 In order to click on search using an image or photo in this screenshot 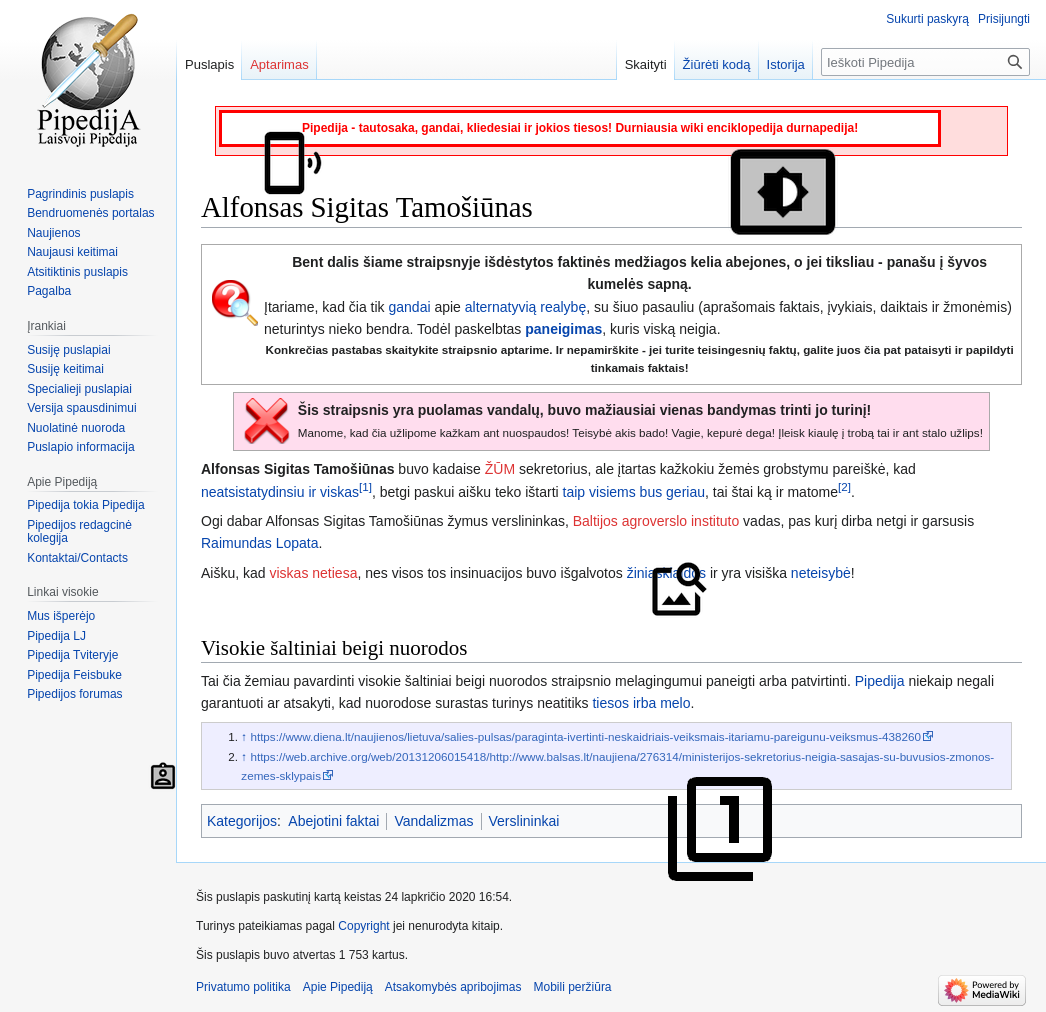, I will do `click(679, 589)`.